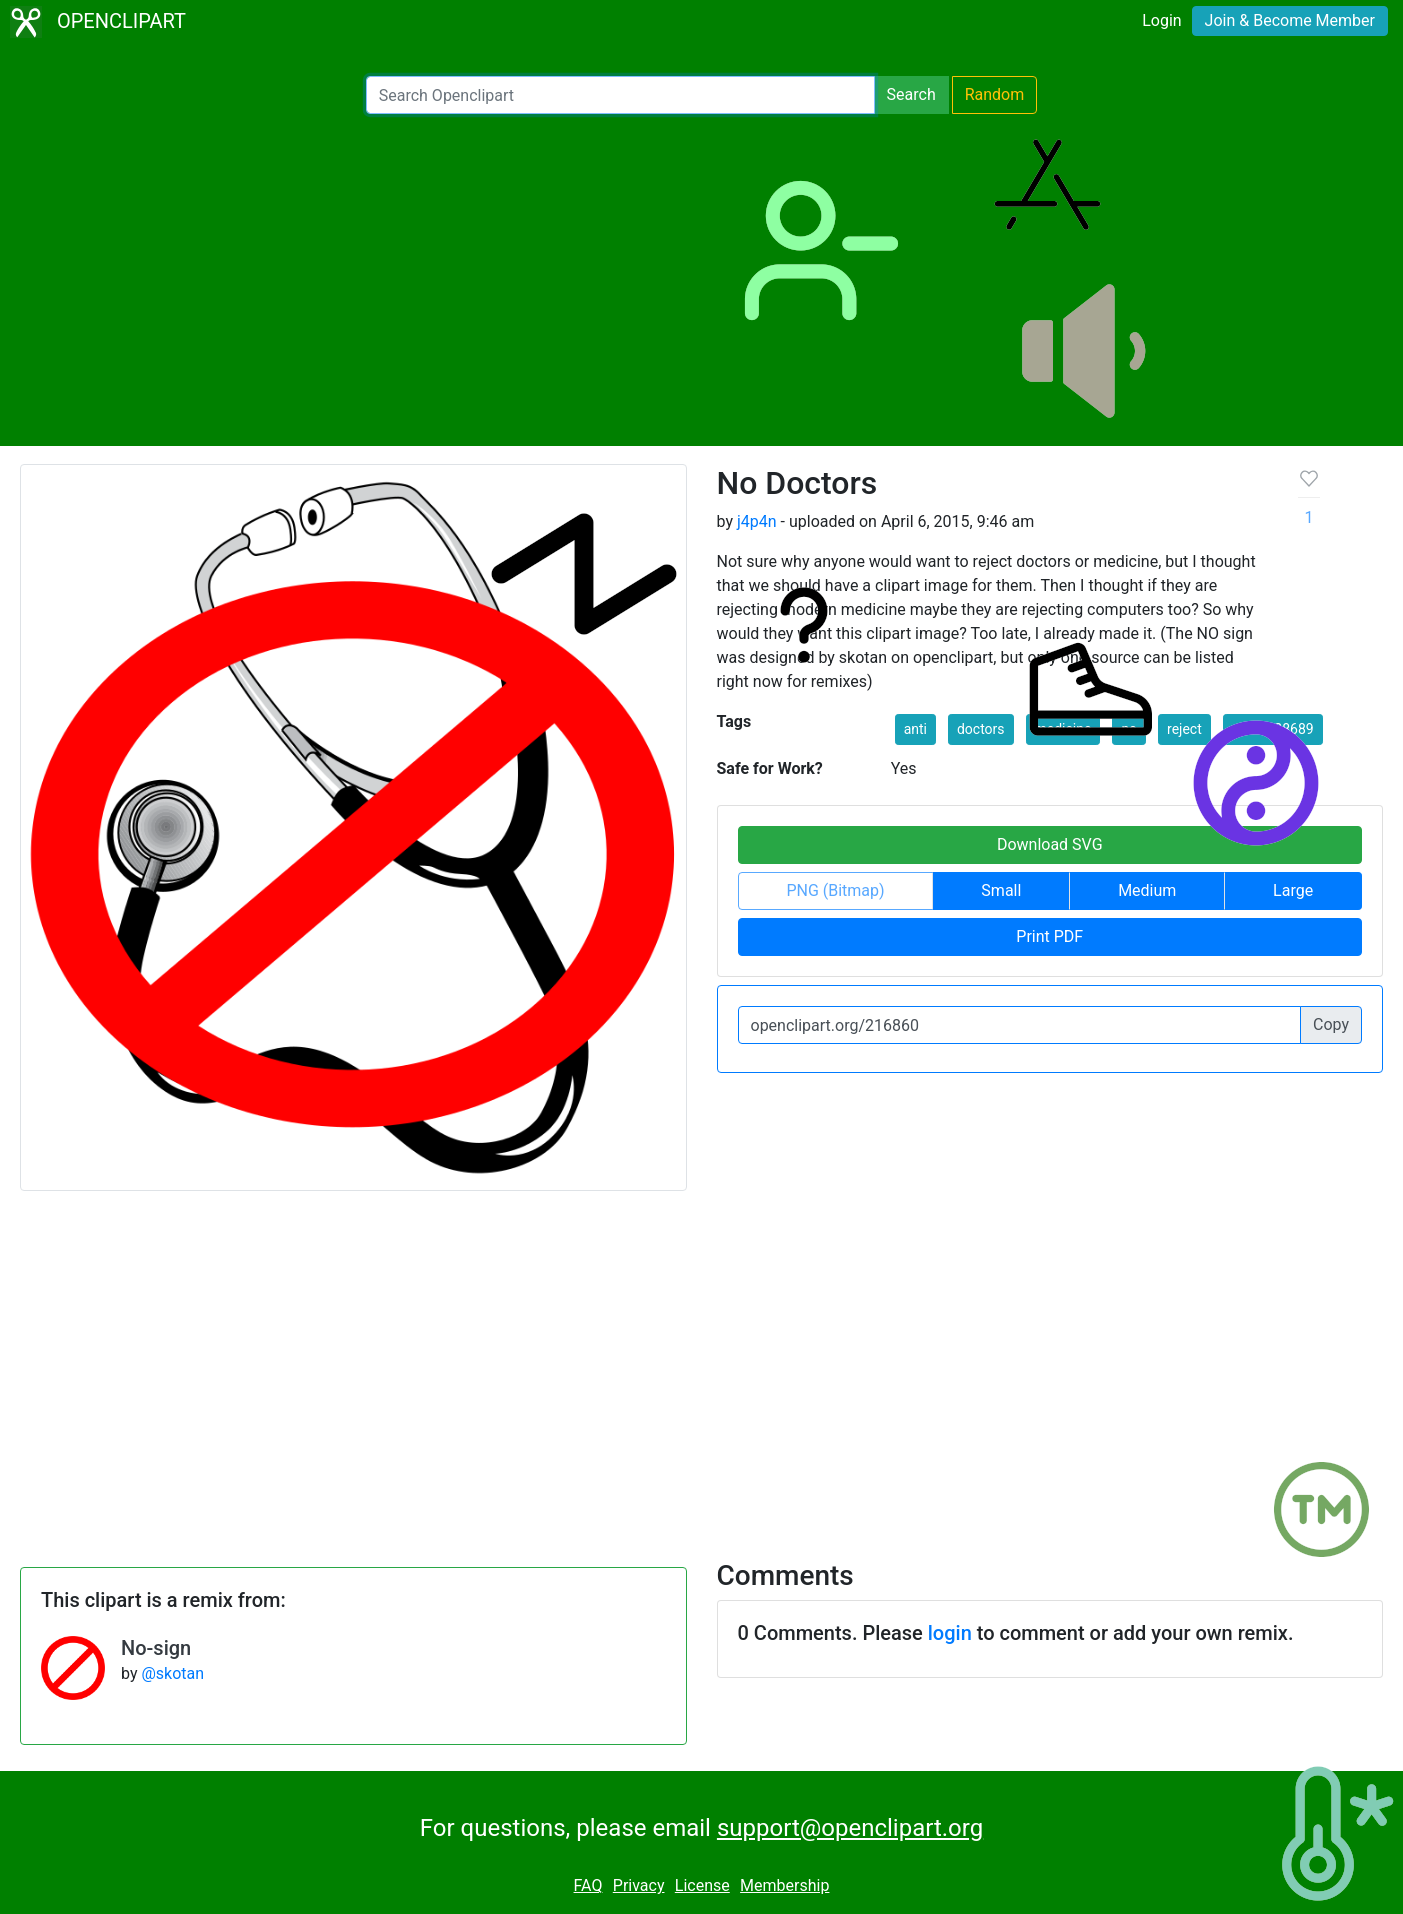 This screenshot has height=1914, width=1403. I want to click on adjust volume to low level, so click(1094, 351).